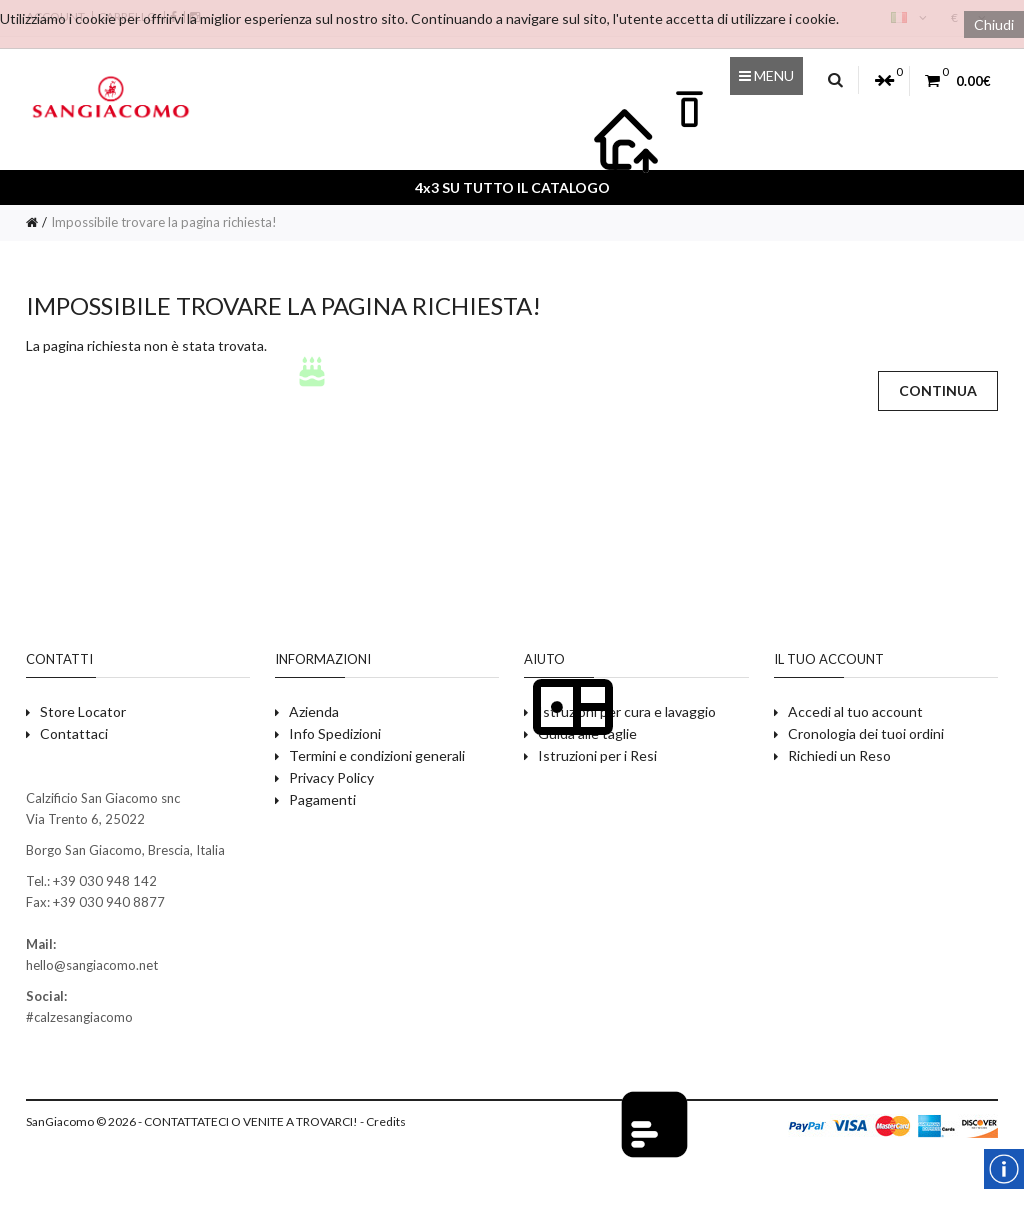 The height and width of the screenshot is (1209, 1024). Describe the element at coordinates (312, 372) in the screenshot. I see `view birthday or celebration reminders` at that location.